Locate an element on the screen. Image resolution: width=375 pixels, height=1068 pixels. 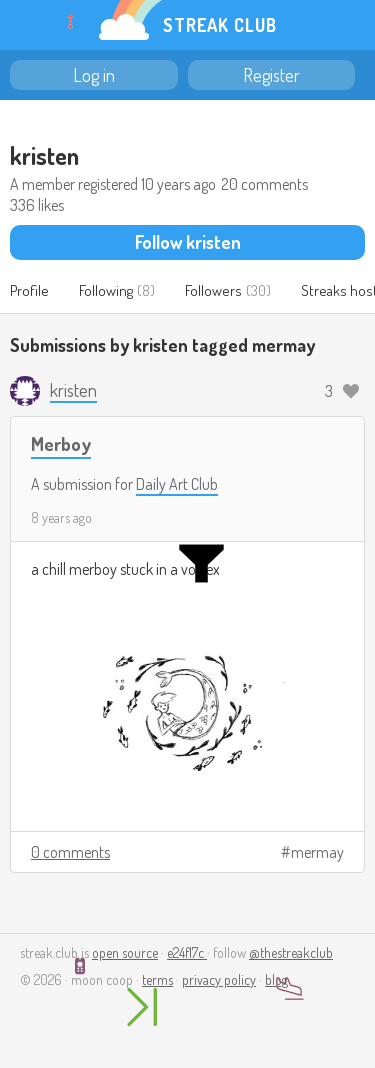
filter list or search results is located at coordinates (201, 563).